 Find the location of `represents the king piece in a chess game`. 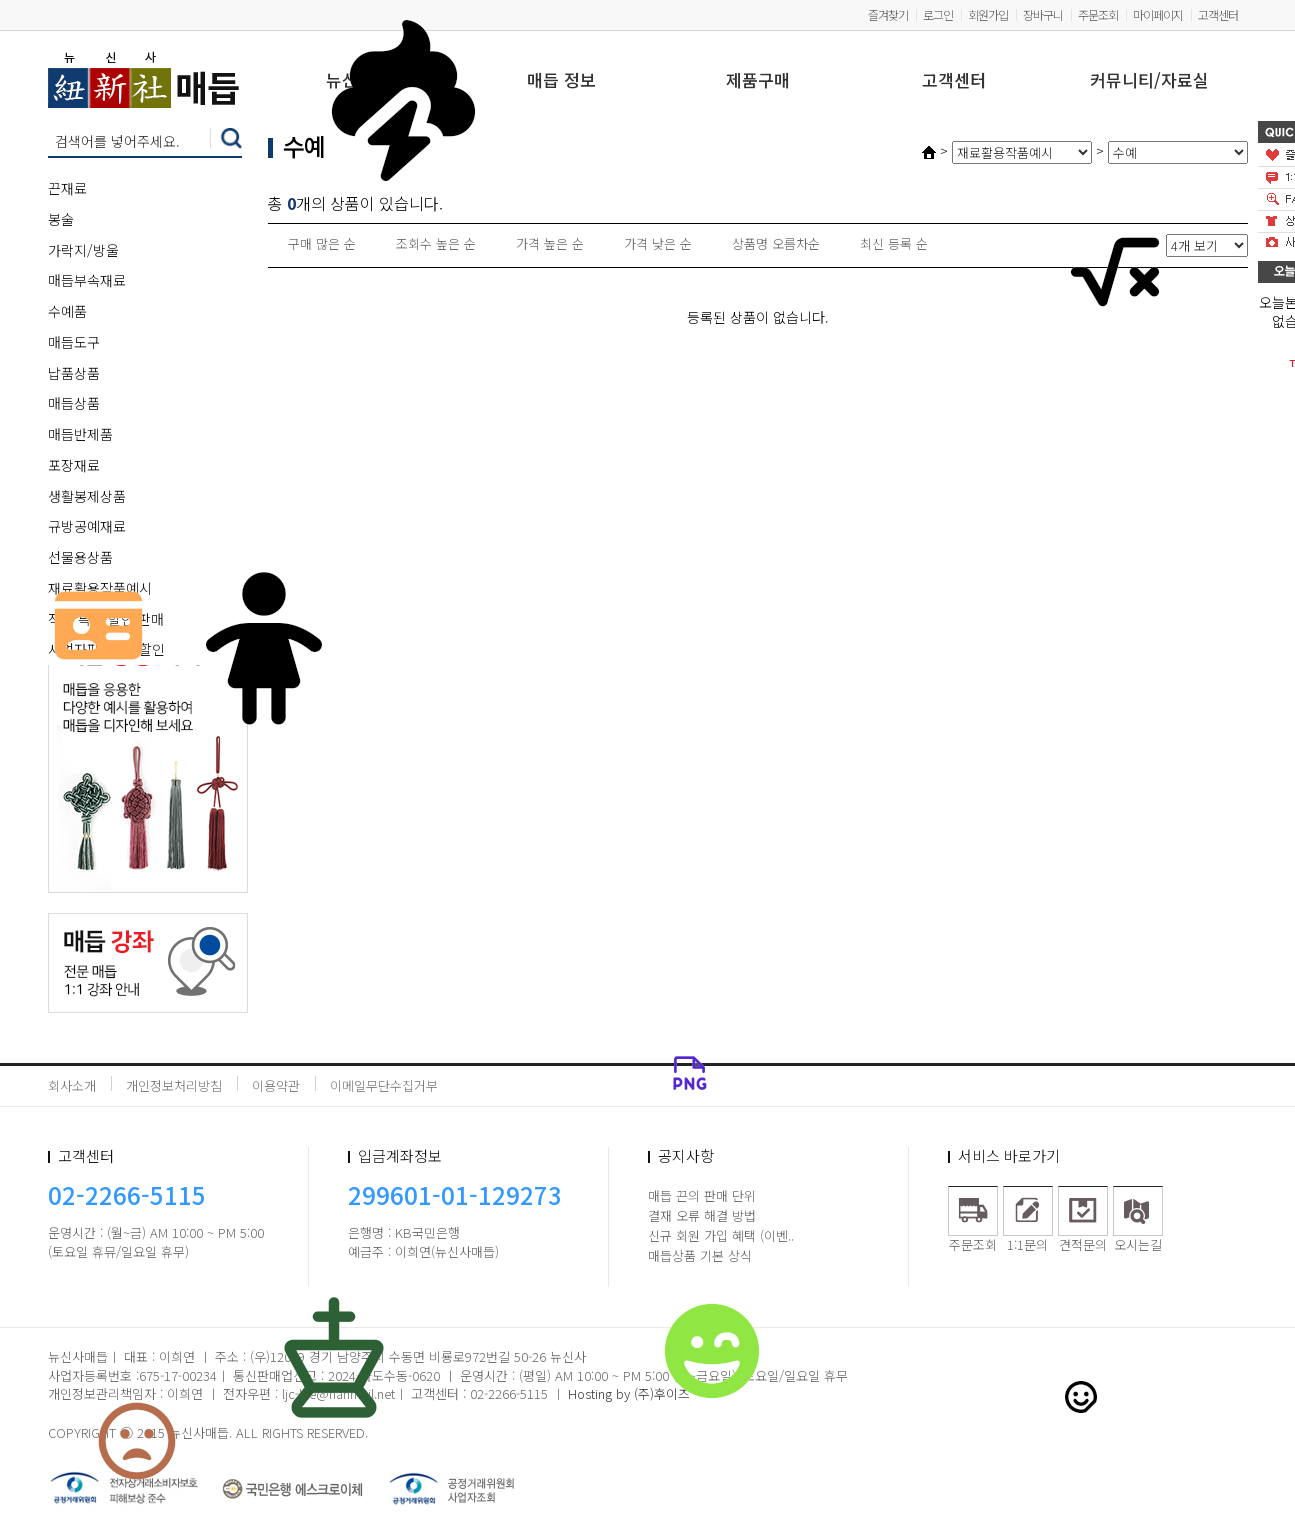

represents the king piece in a chess game is located at coordinates (334, 1361).